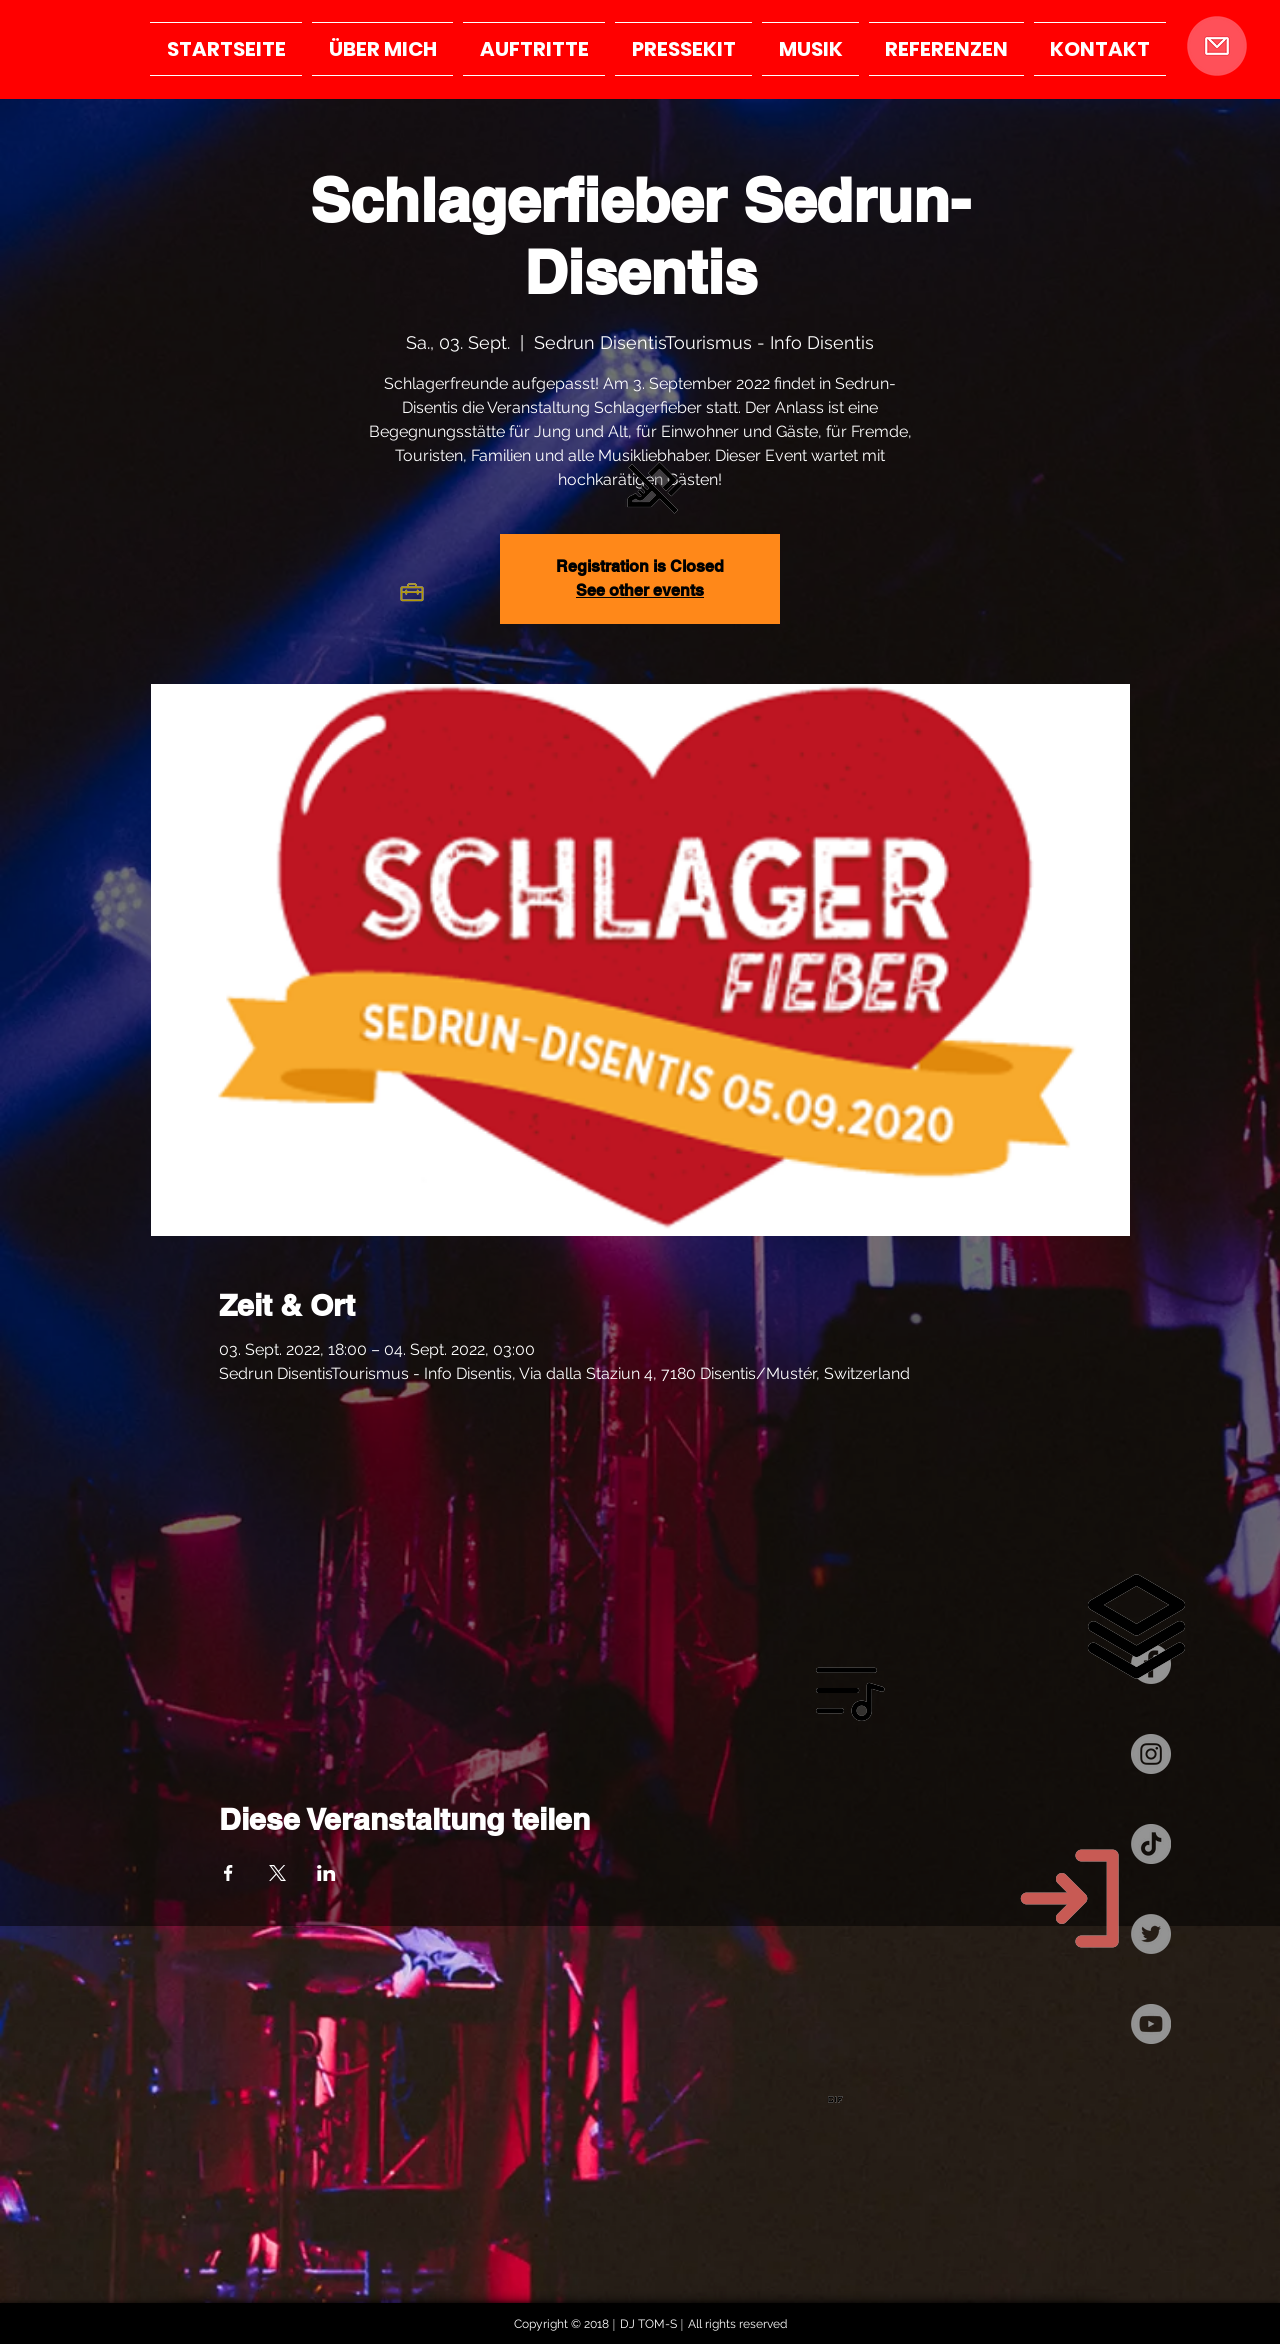  What do you see at coordinates (655, 487) in the screenshot?
I see `indicates a restricted area where stepping is prohibited` at bounding box center [655, 487].